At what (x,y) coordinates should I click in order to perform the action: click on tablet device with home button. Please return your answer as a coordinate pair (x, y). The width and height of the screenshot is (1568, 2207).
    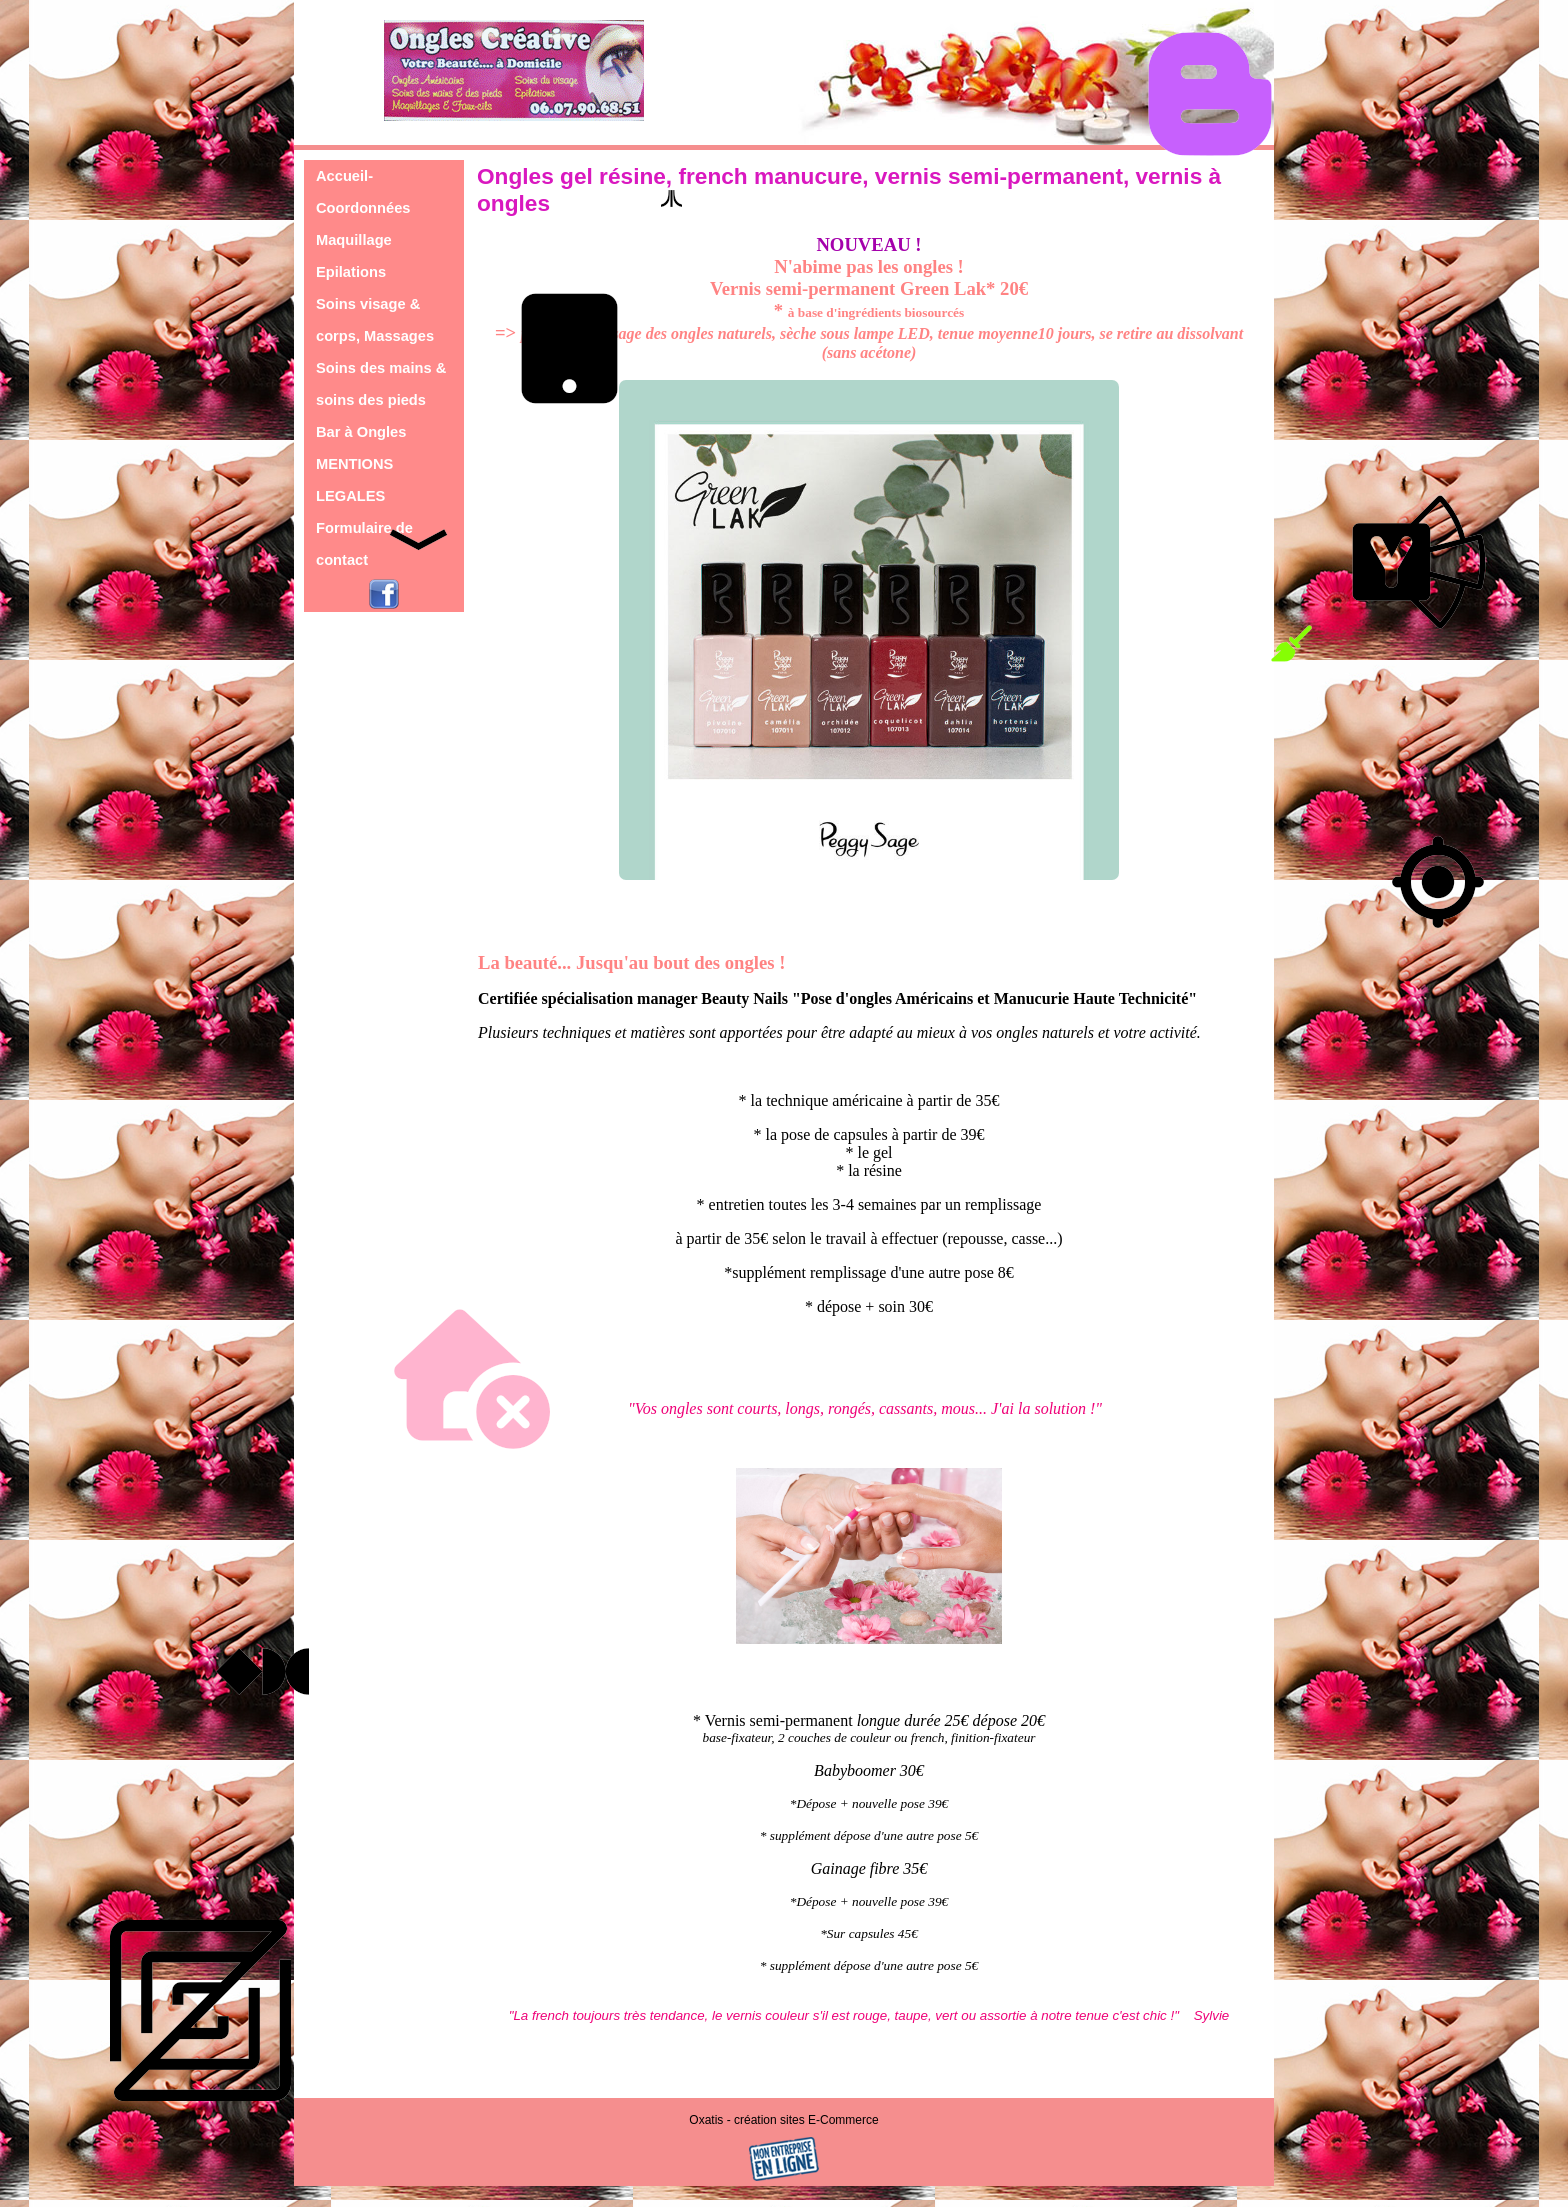
    Looking at the image, I should click on (569, 348).